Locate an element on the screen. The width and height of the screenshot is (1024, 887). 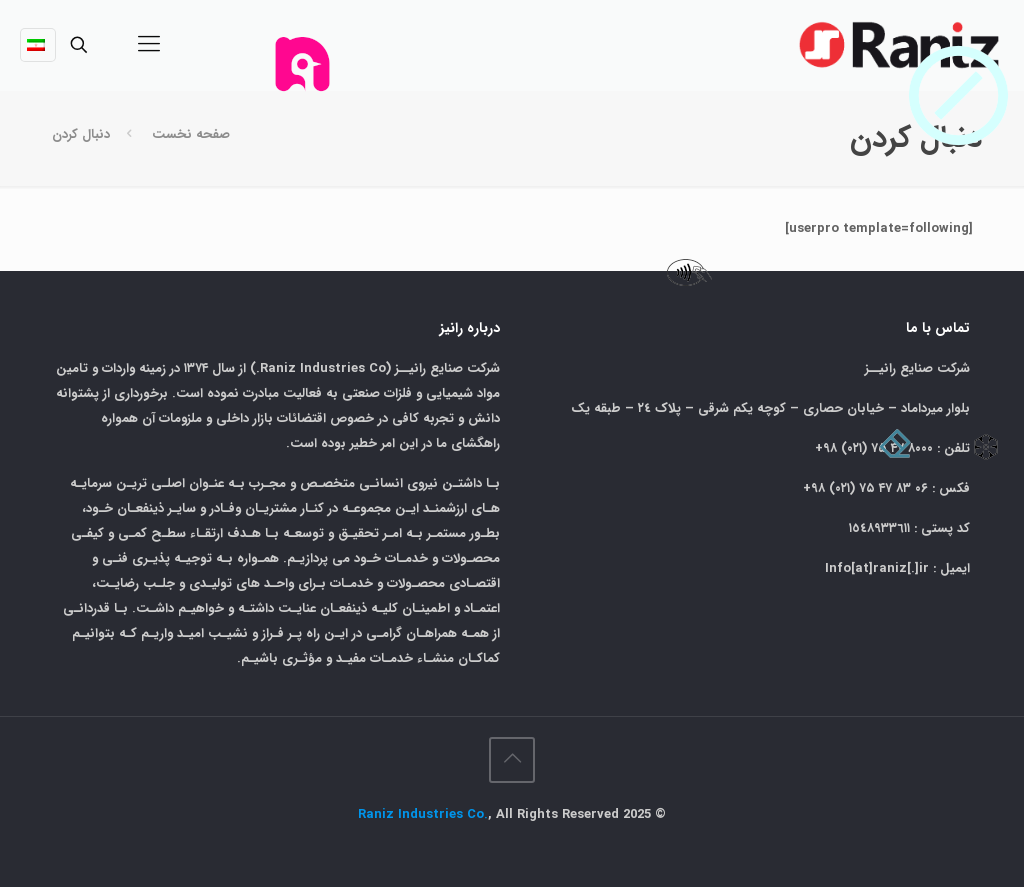
indicates contactless payment is accepted is located at coordinates (689, 272).